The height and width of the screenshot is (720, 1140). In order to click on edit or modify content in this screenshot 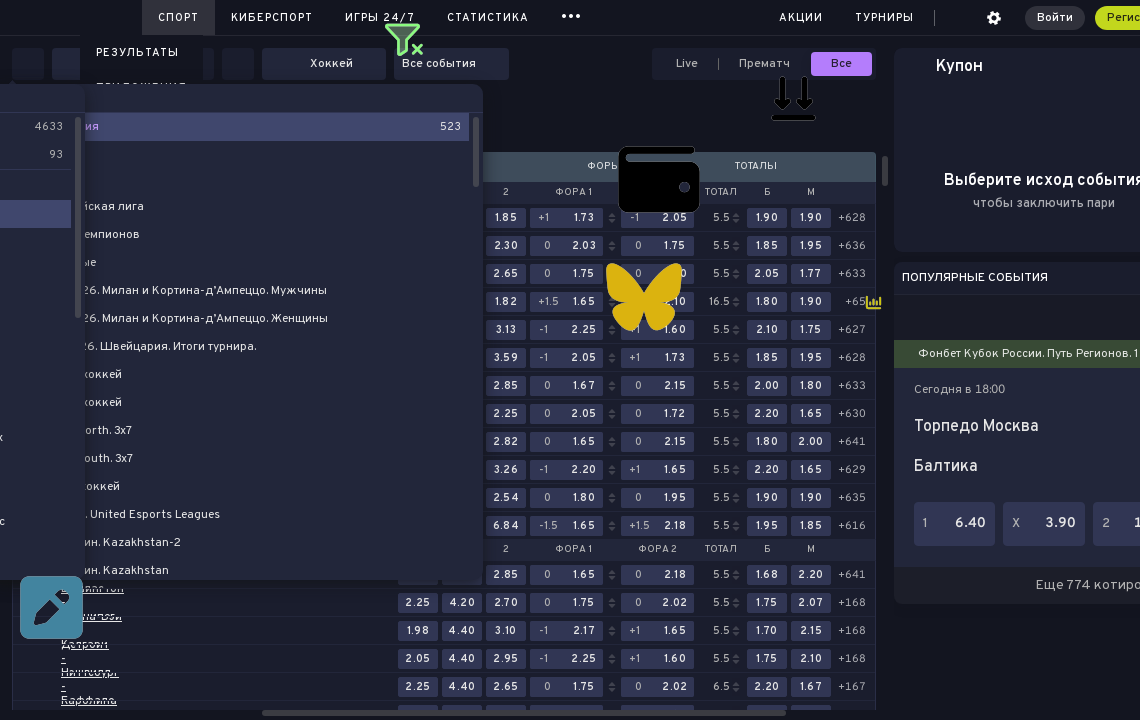, I will do `click(51, 607)`.